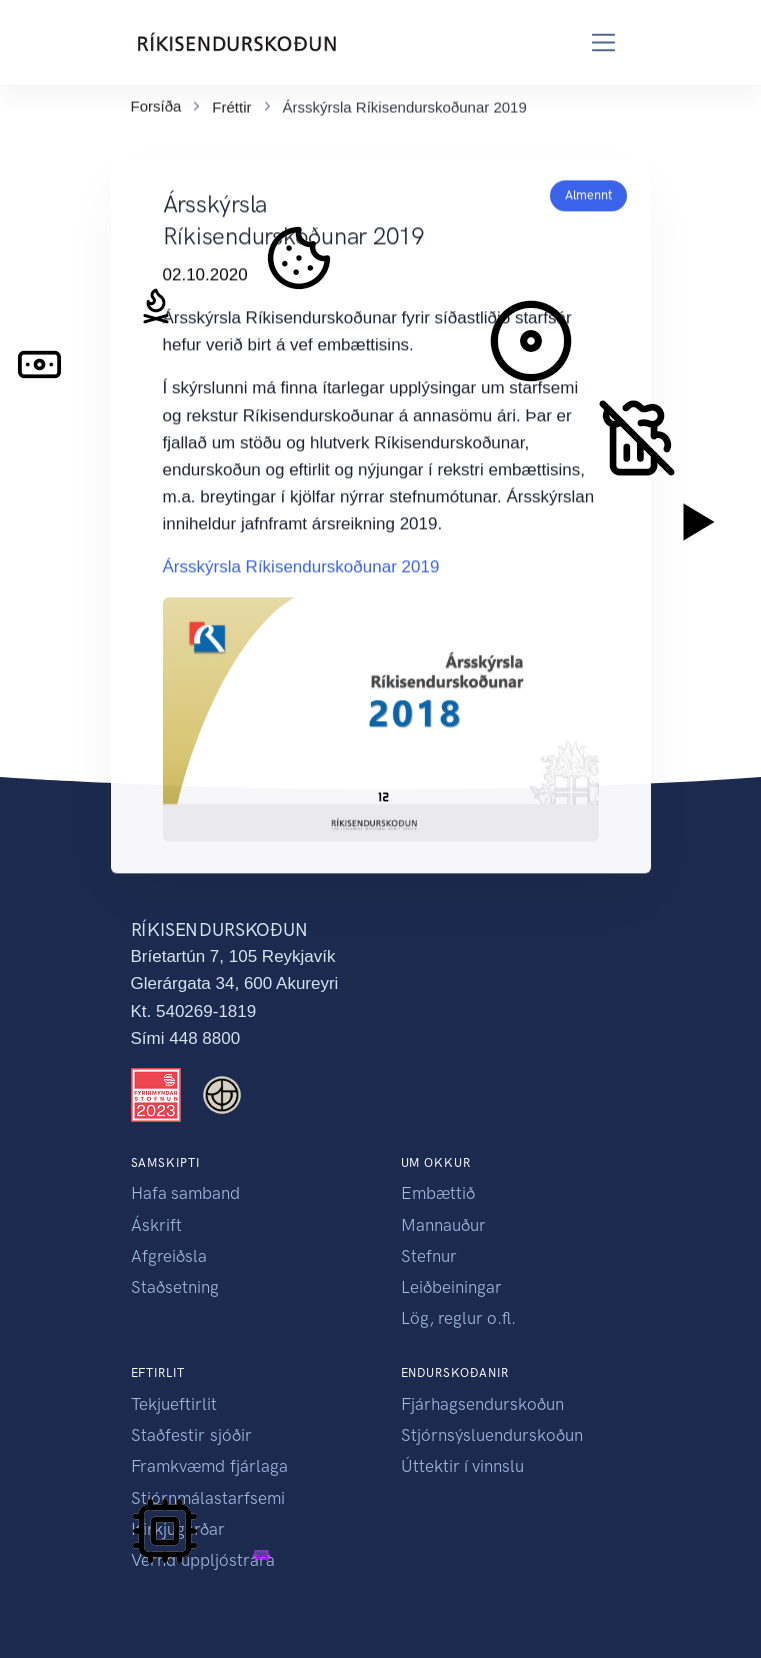 The image size is (761, 1658). I want to click on start a campfire or outdoor activity mode, so click(156, 306).